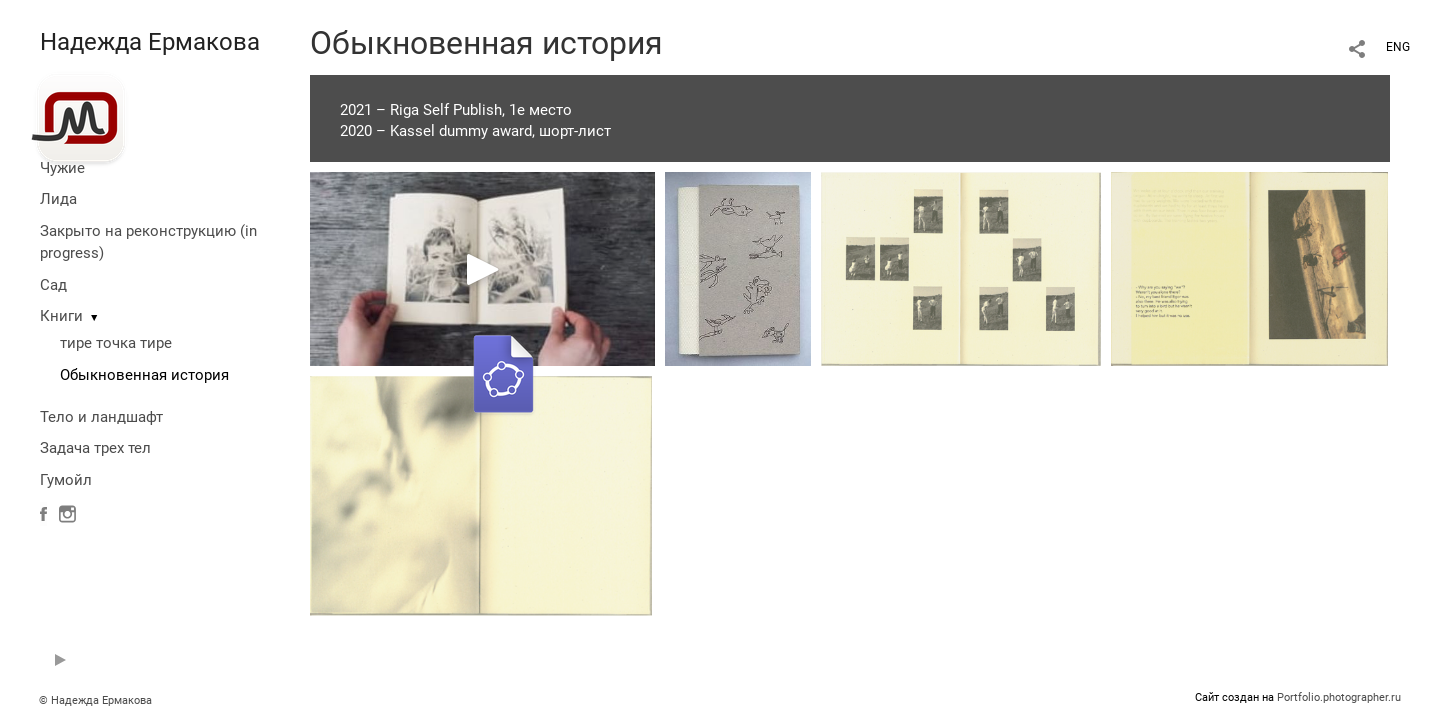 This screenshot has width=1440, height=720. I want to click on a geogebra file document, so click(503, 375).